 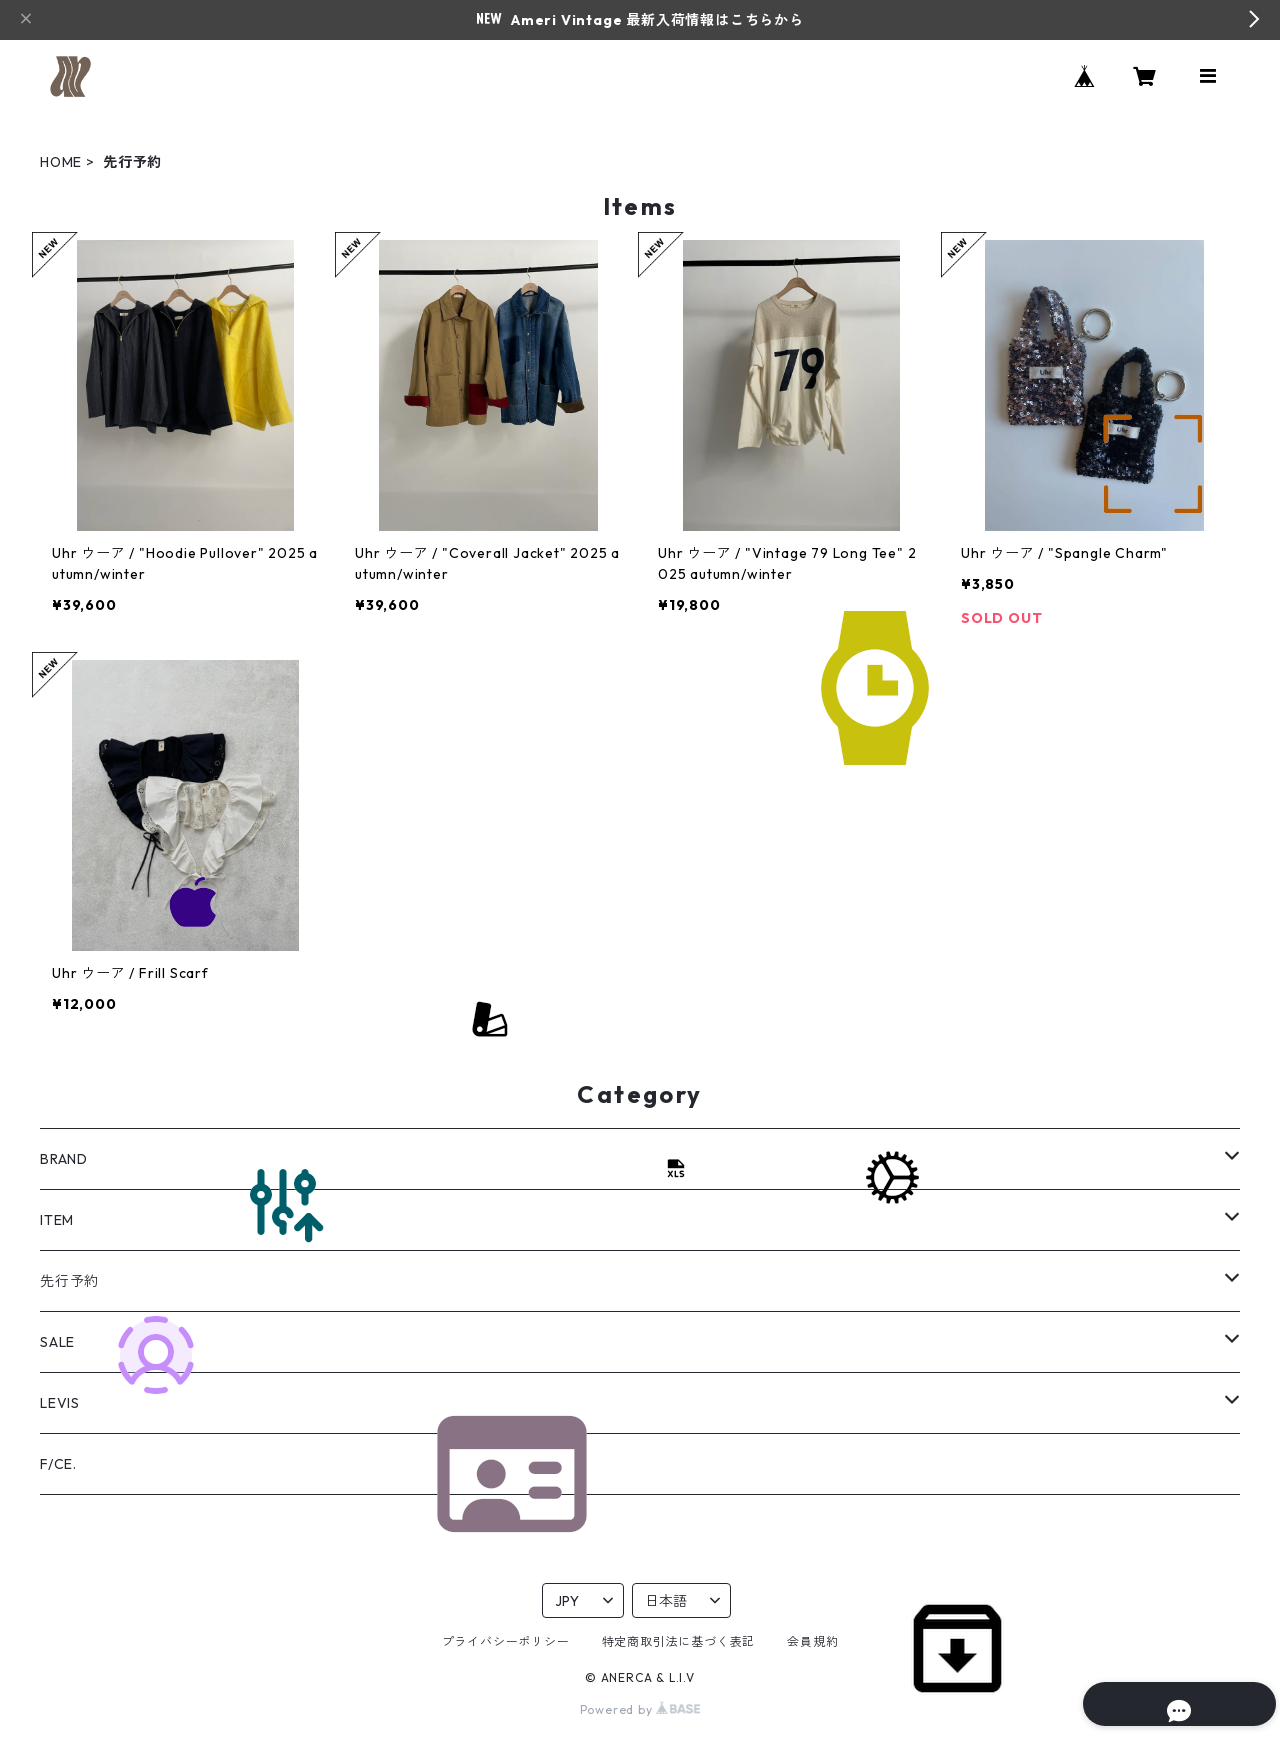 I want to click on view time or clock settings, so click(x=875, y=688).